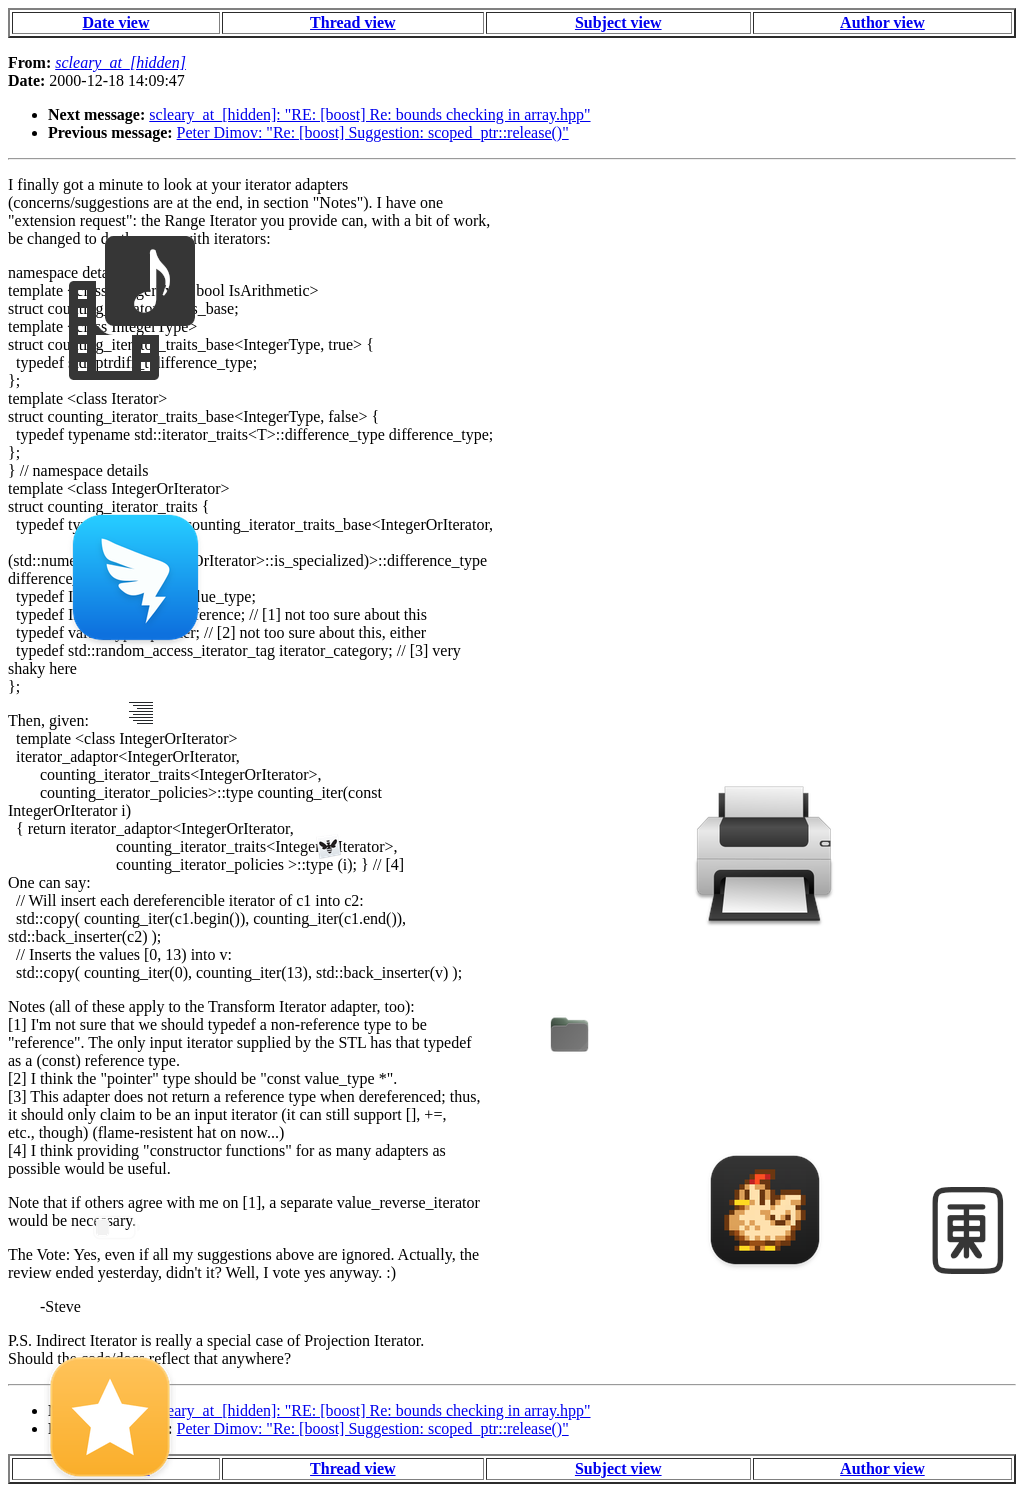 The height and width of the screenshot is (1492, 1024). I want to click on launch gnome mahjongg tile matching game, so click(970, 1230).